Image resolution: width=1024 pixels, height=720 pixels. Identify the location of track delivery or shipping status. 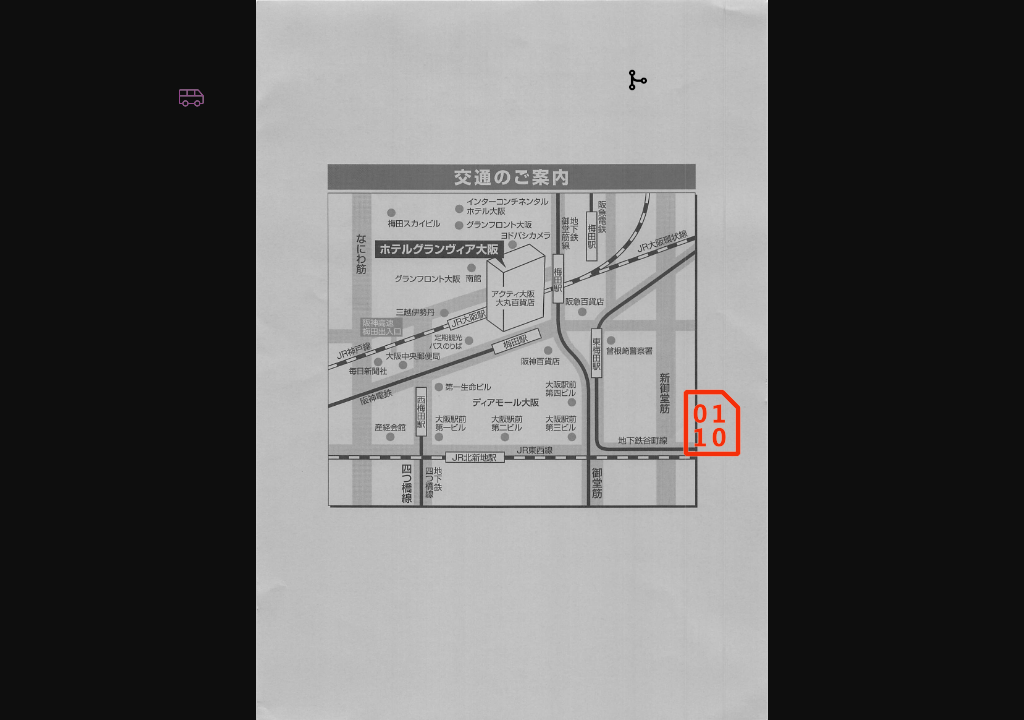
(190, 97).